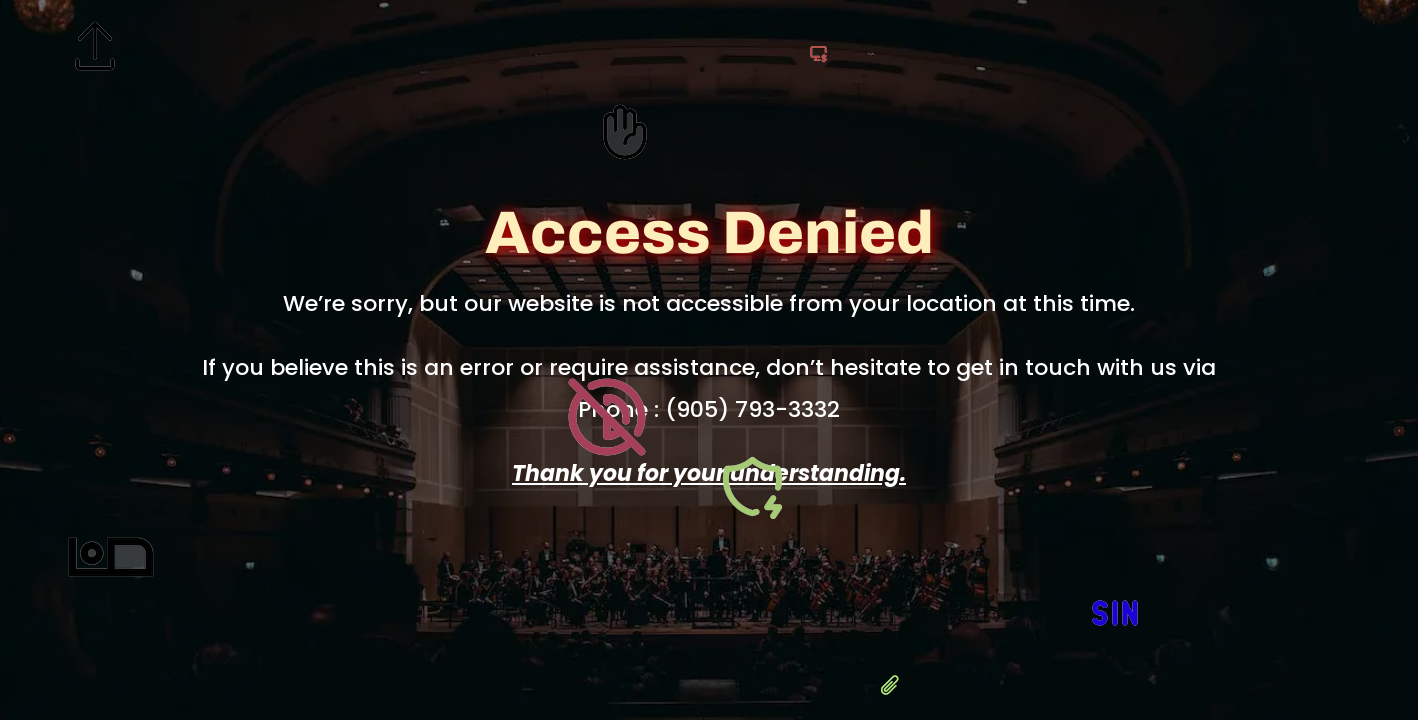 The width and height of the screenshot is (1418, 720). I want to click on access desktop payment or billing settings, so click(818, 53).